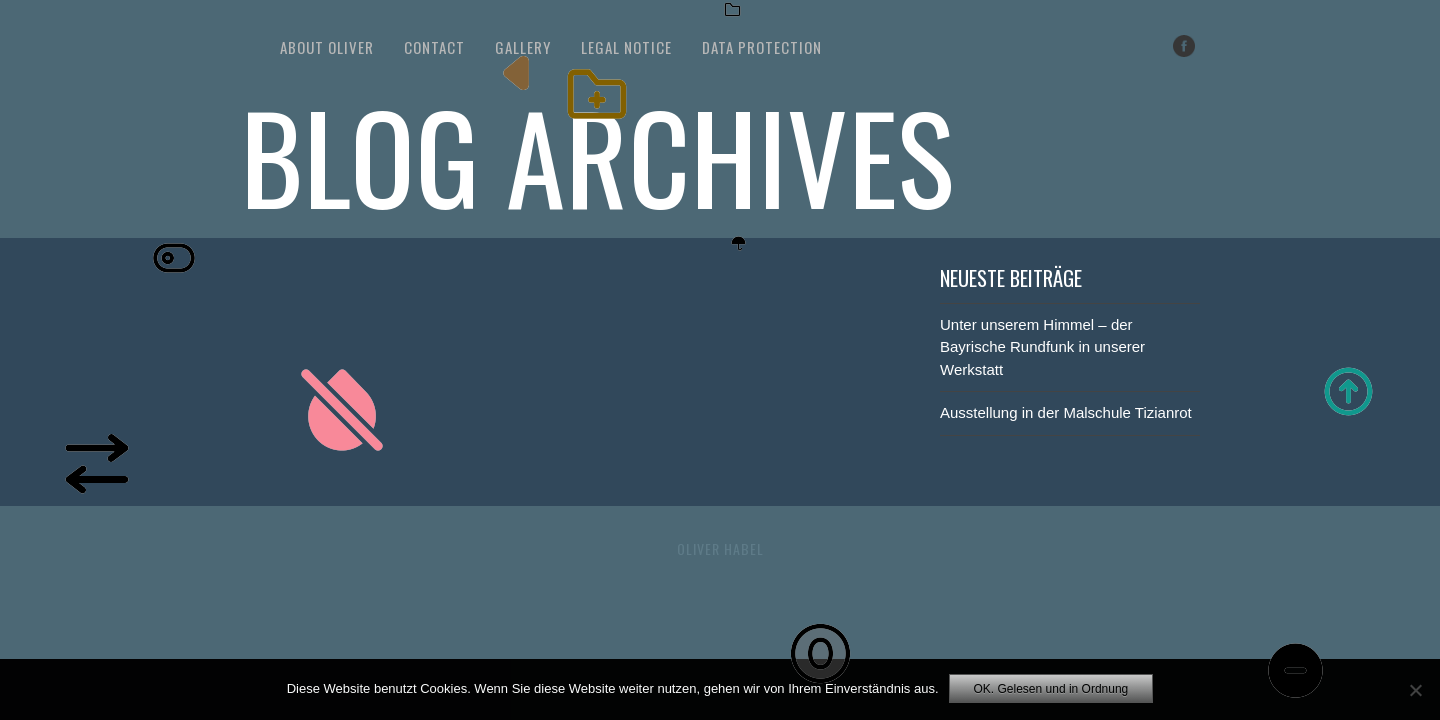 This screenshot has height=720, width=1440. I want to click on swap or exchange items, so click(97, 462).